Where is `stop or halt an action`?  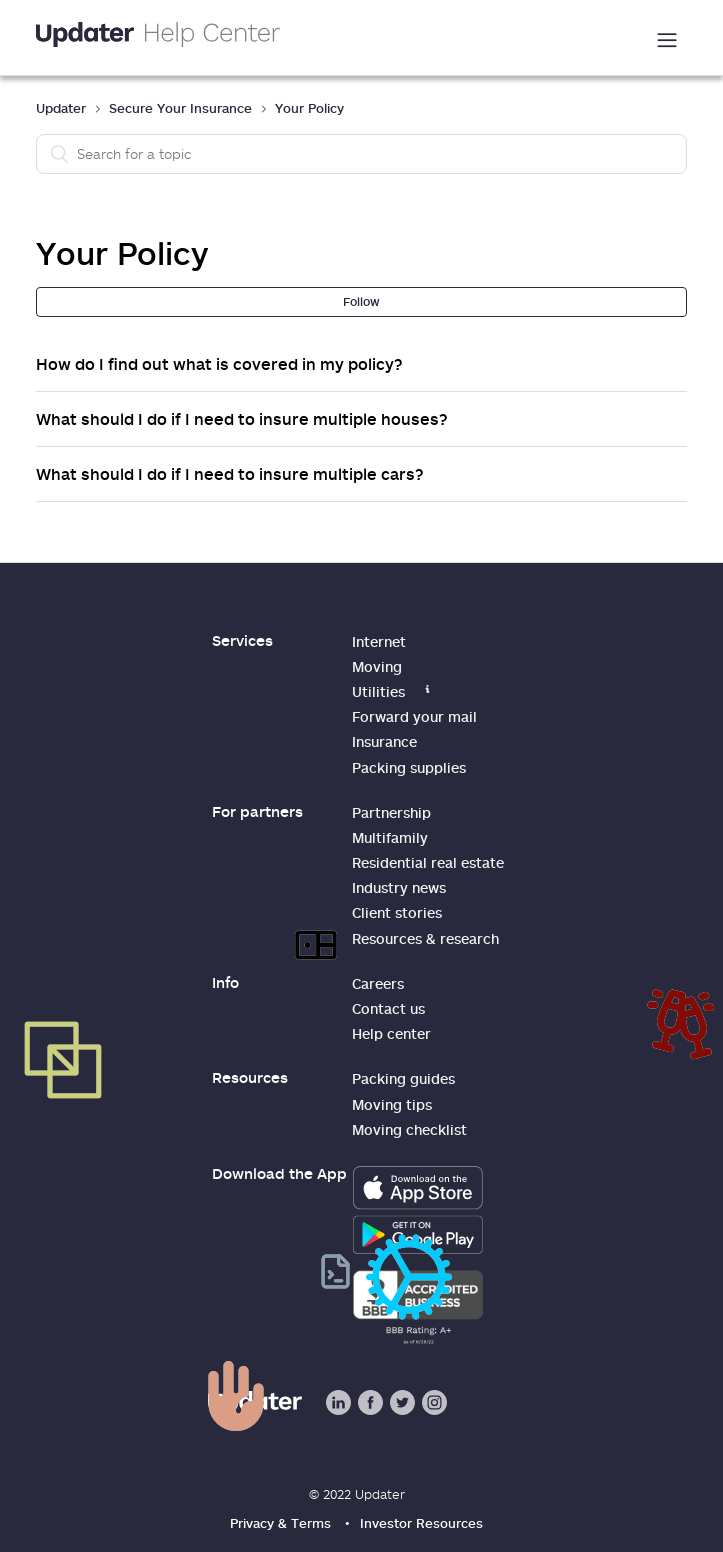
stop or halt an action is located at coordinates (236, 1396).